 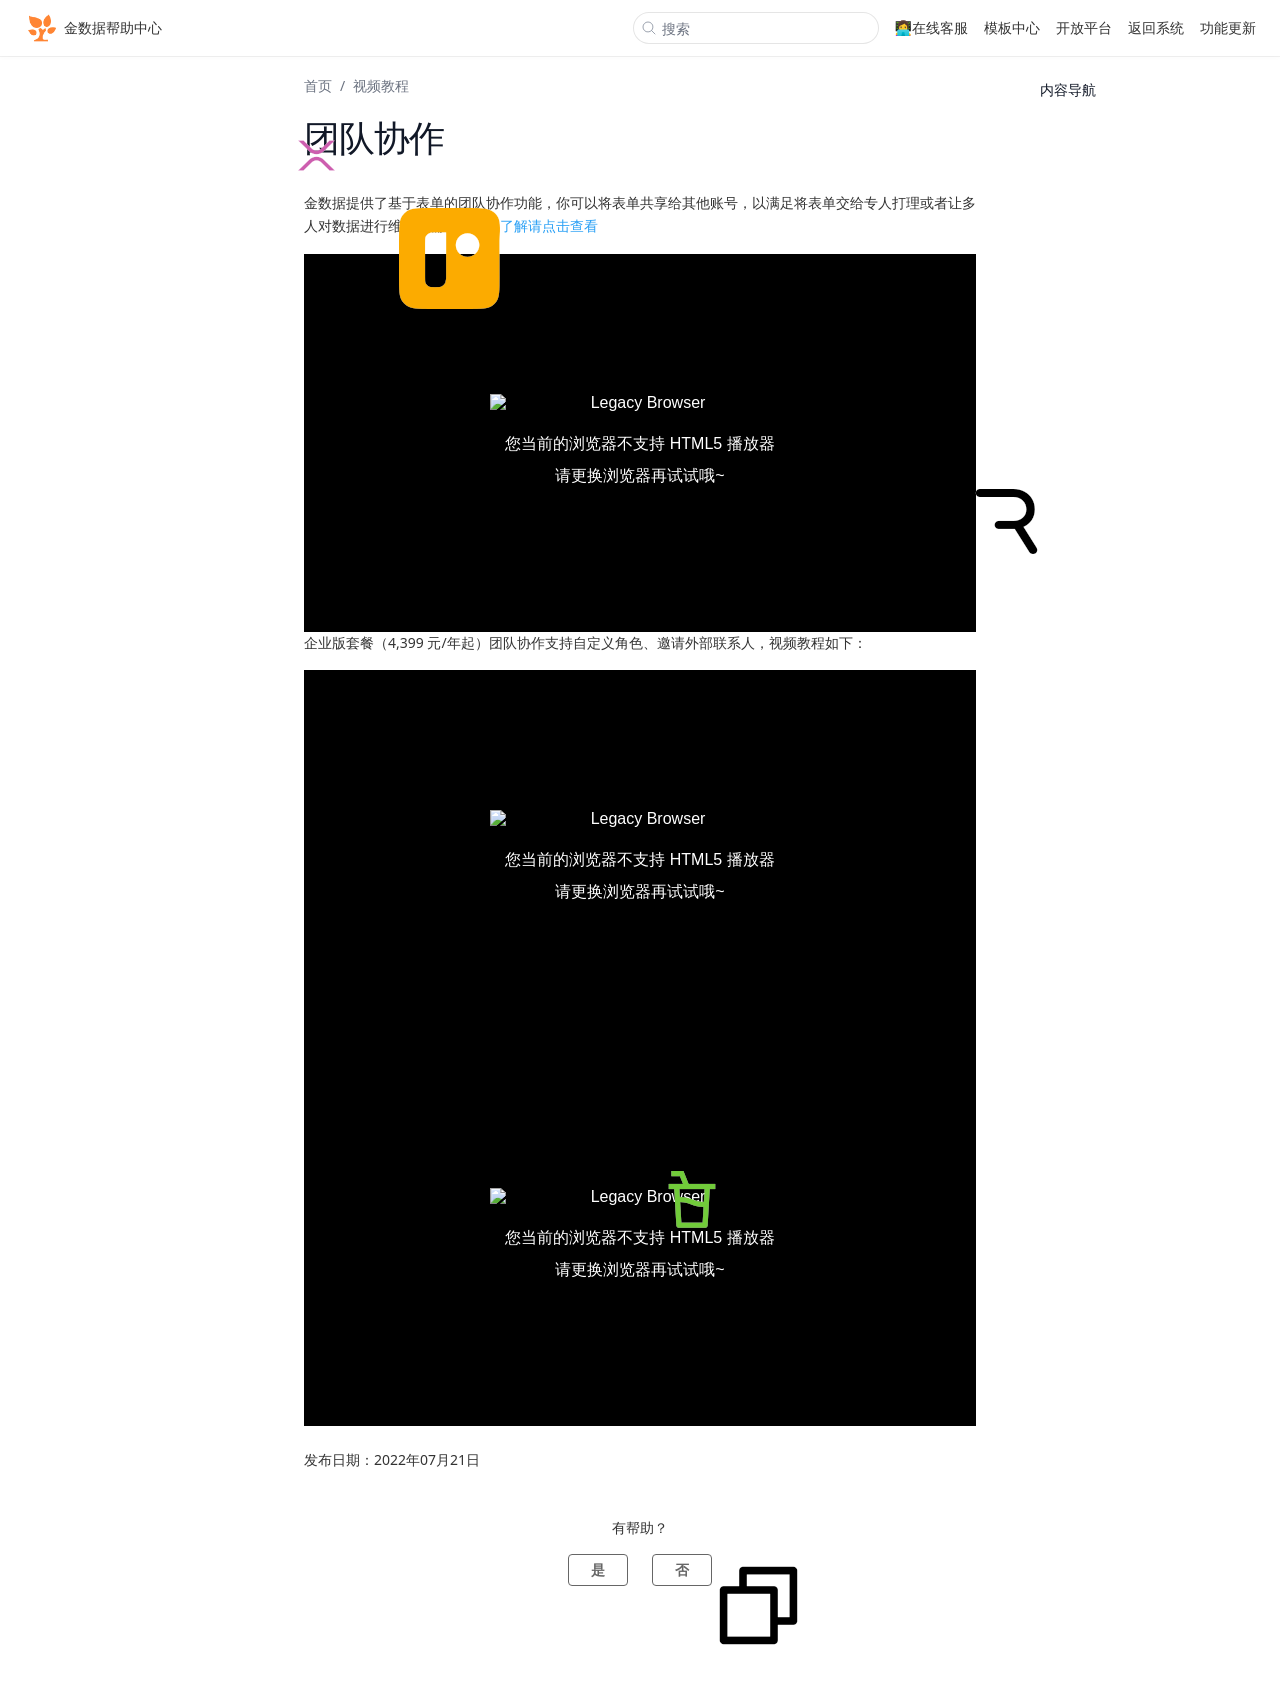 I want to click on xrp cryptocurrency logo, so click(x=316, y=155).